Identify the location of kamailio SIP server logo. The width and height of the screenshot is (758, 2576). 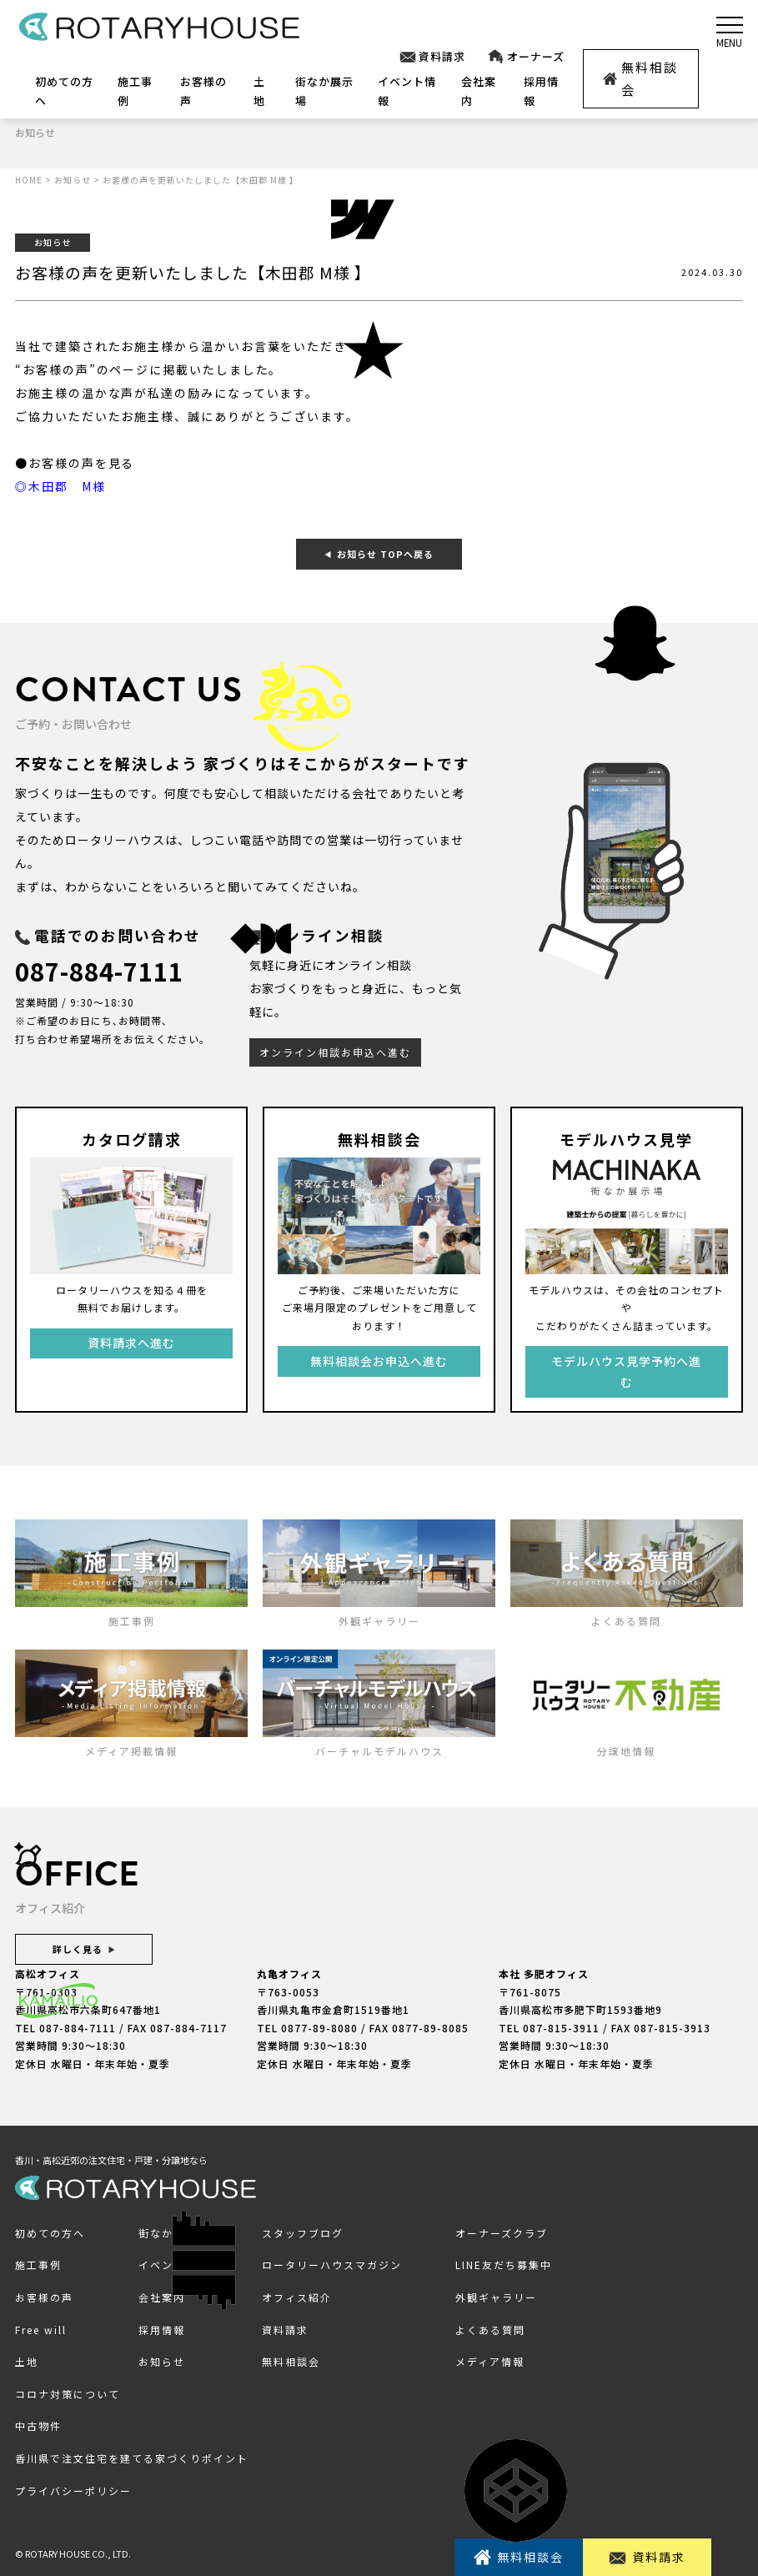
(58, 2001).